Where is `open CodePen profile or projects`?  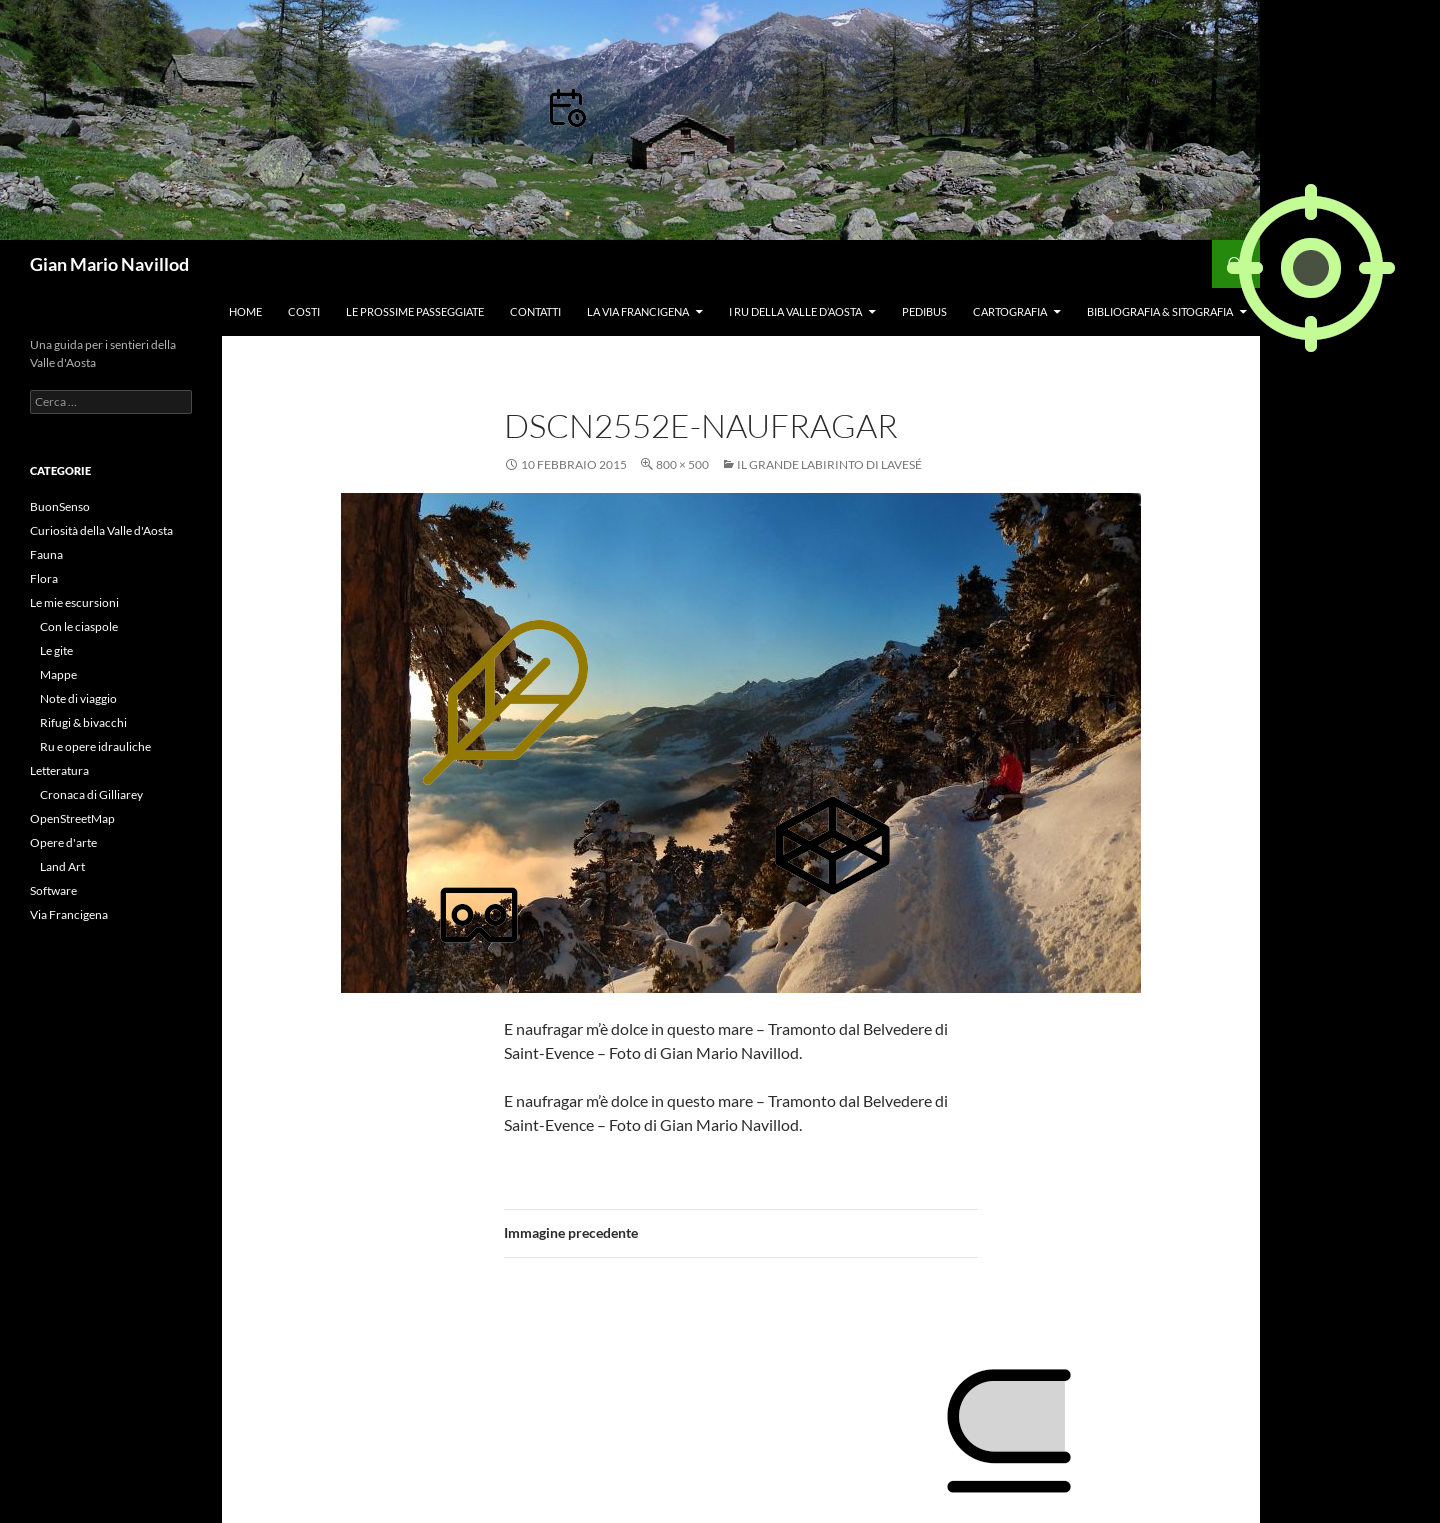
open CodePen profile or projects is located at coordinates (832, 845).